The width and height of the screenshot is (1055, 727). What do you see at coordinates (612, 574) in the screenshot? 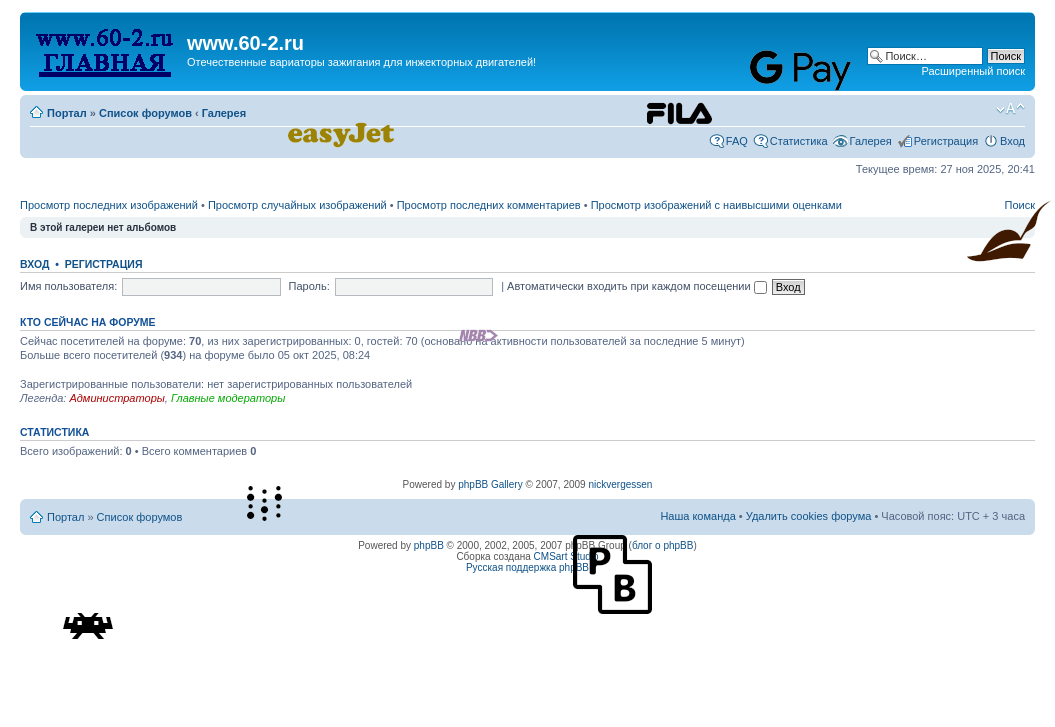
I see `pocketbase logo - open-source backend service` at bounding box center [612, 574].